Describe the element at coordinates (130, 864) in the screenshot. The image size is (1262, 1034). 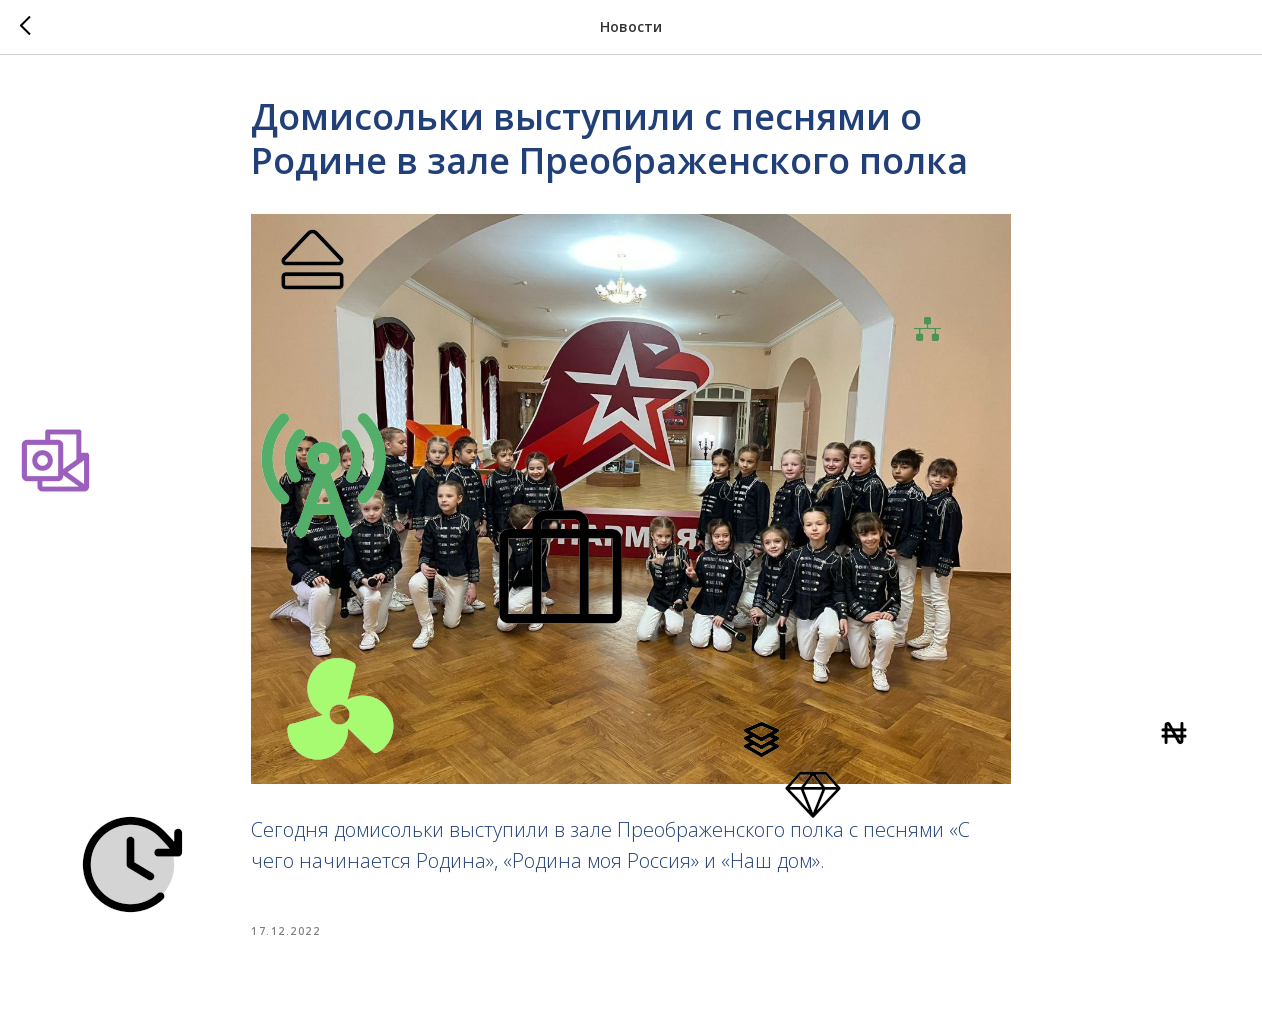
I see `redo or restore to a previous state` at that location.